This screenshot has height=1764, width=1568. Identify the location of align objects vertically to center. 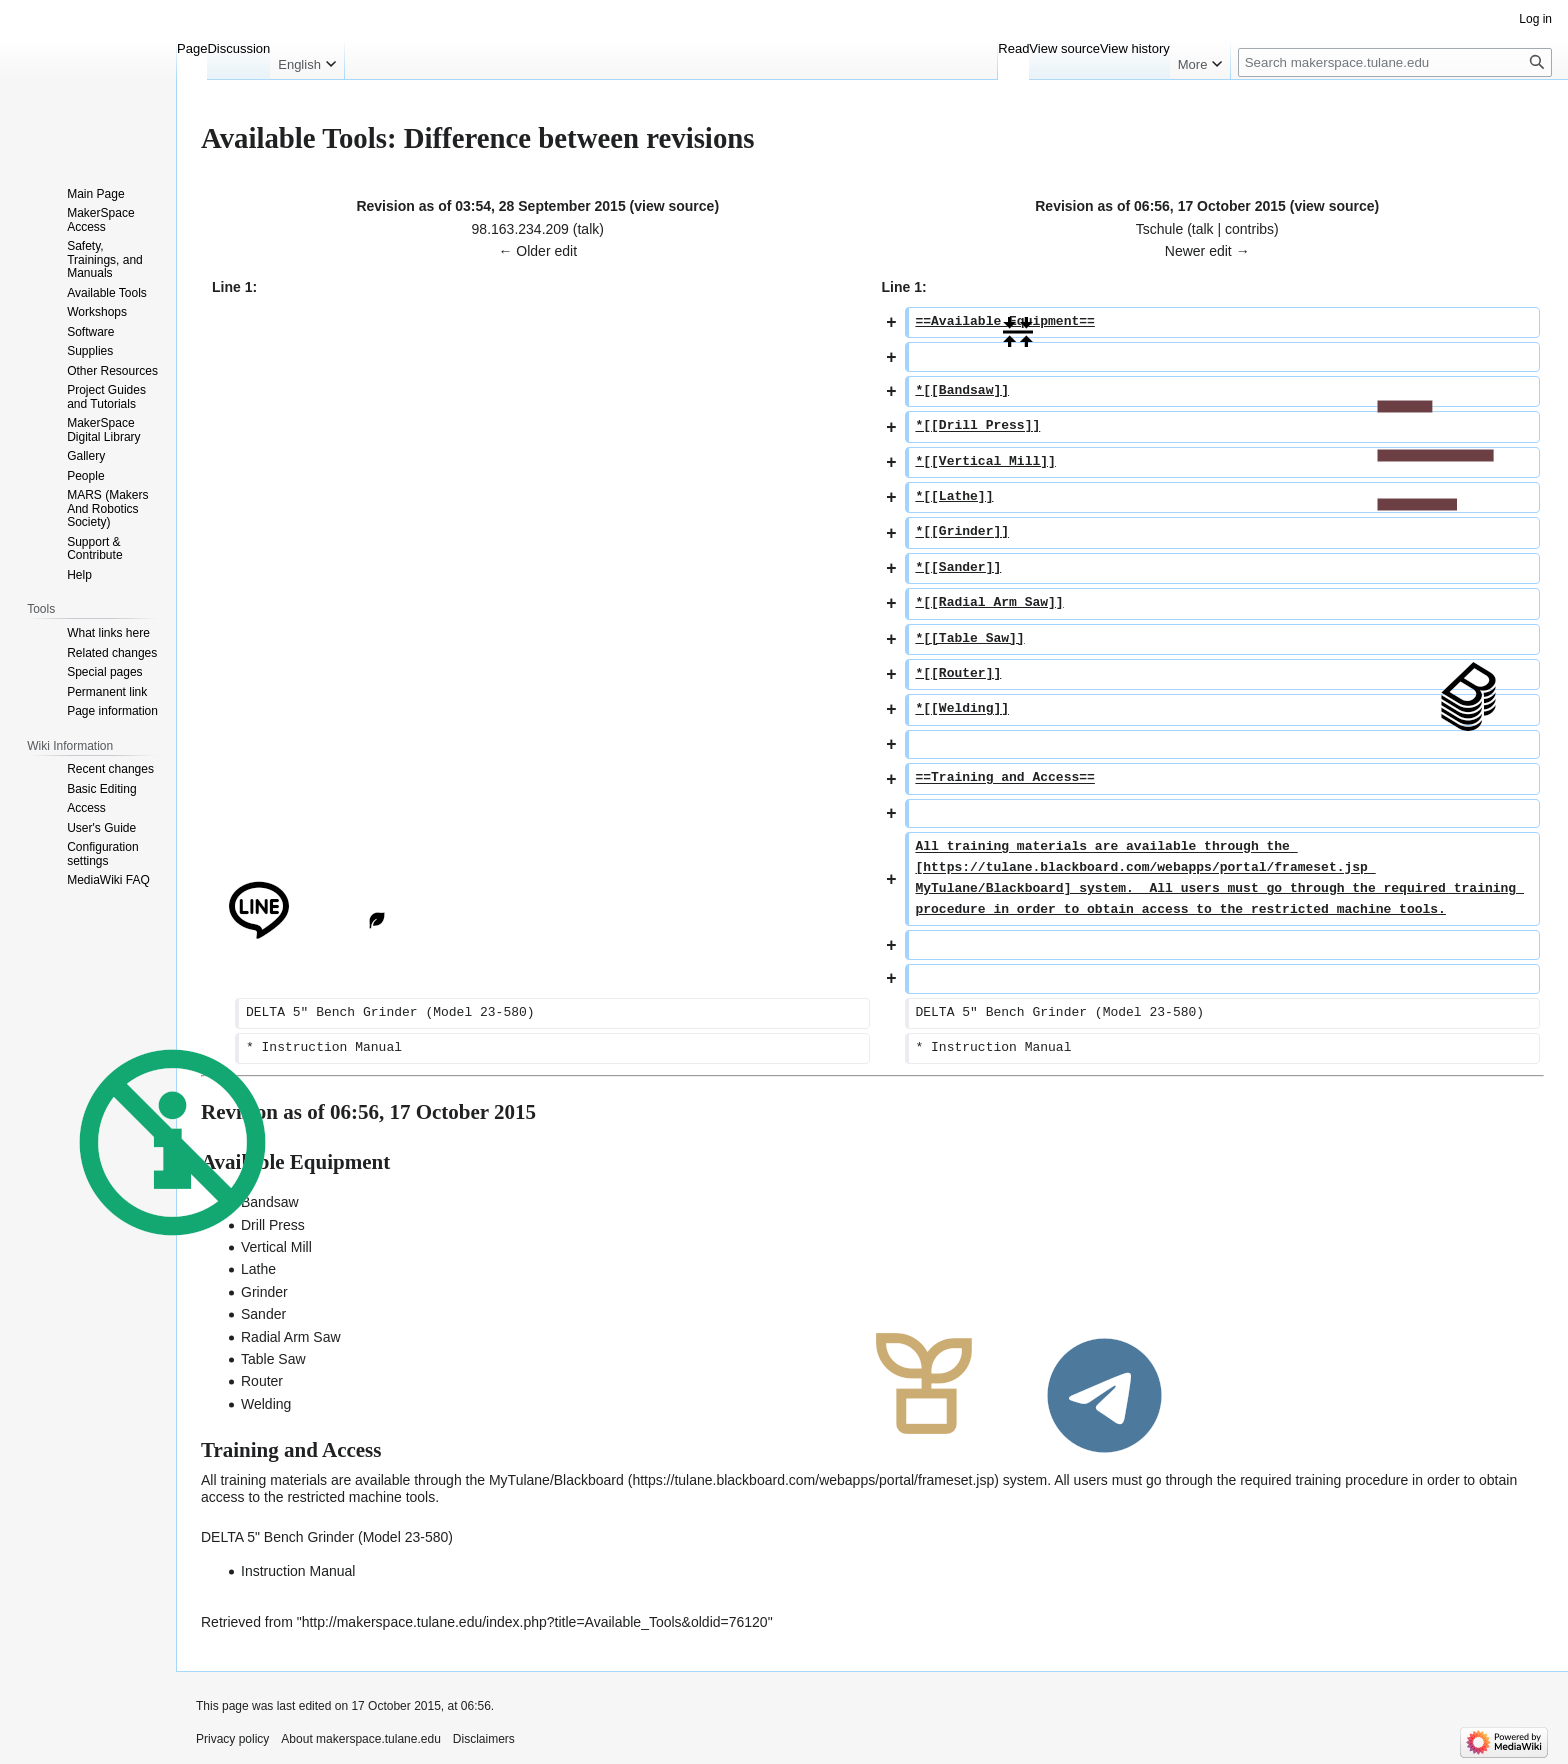
(1018, 332).